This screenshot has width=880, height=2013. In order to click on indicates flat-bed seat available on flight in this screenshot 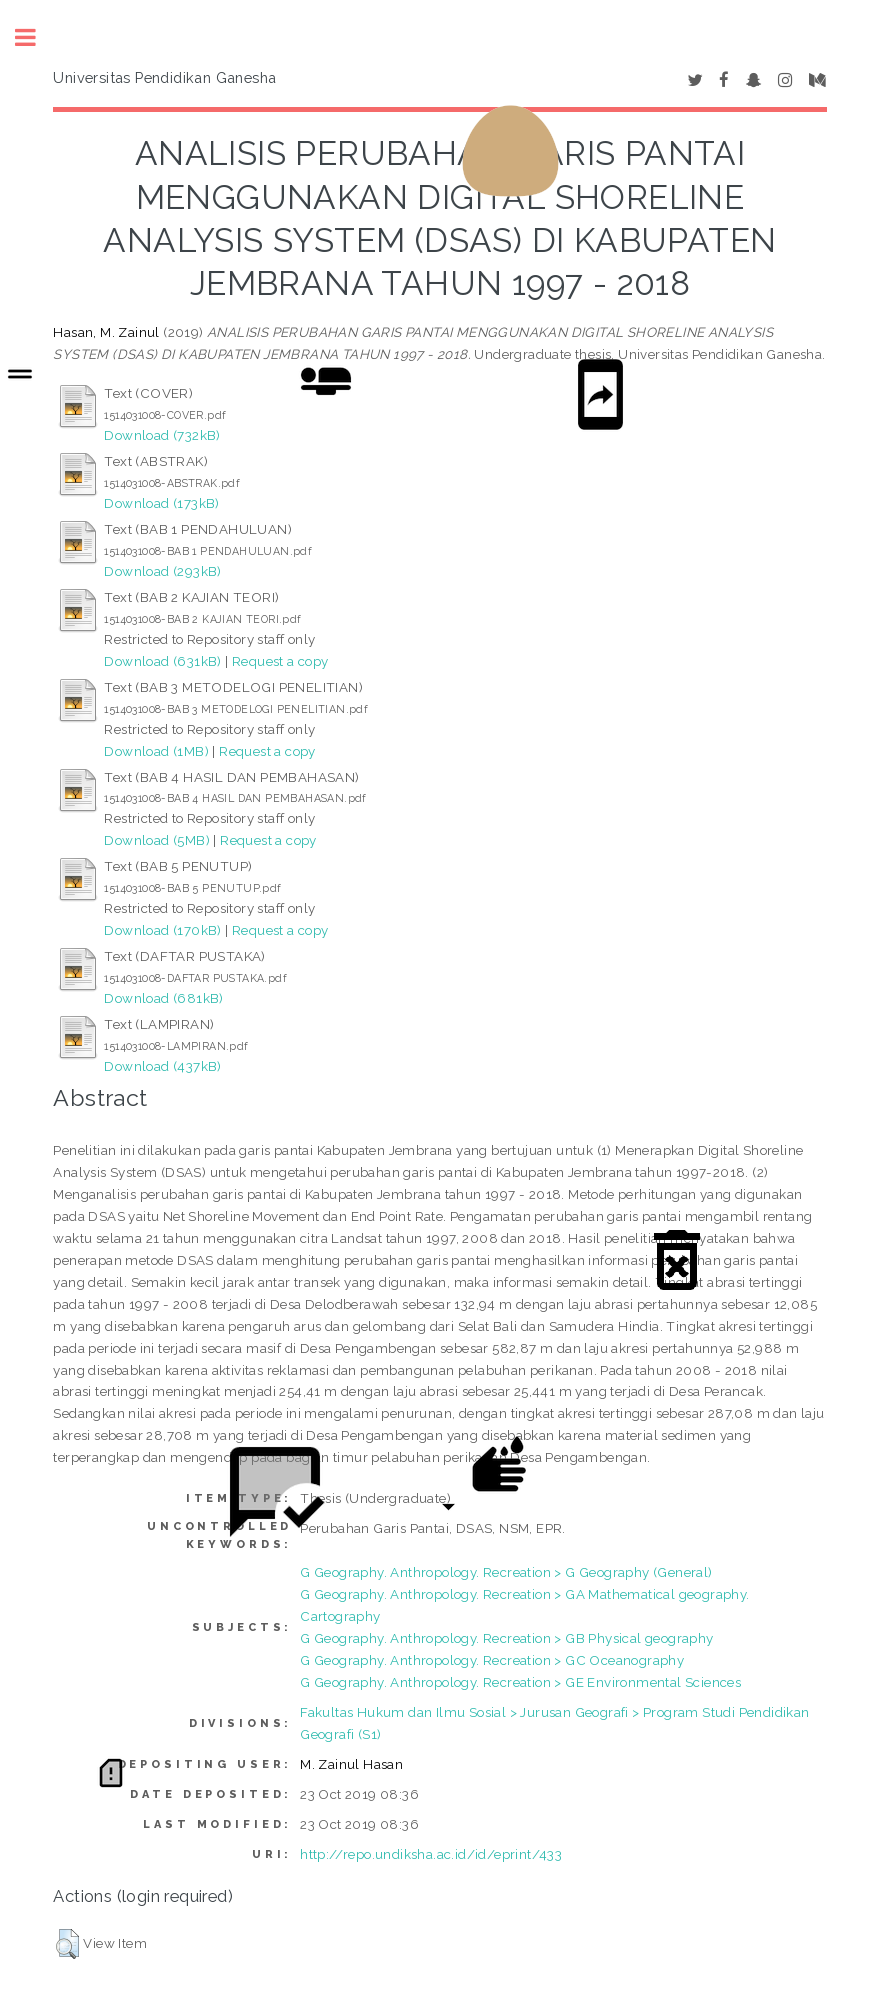, I will do `click(326, 380)`.